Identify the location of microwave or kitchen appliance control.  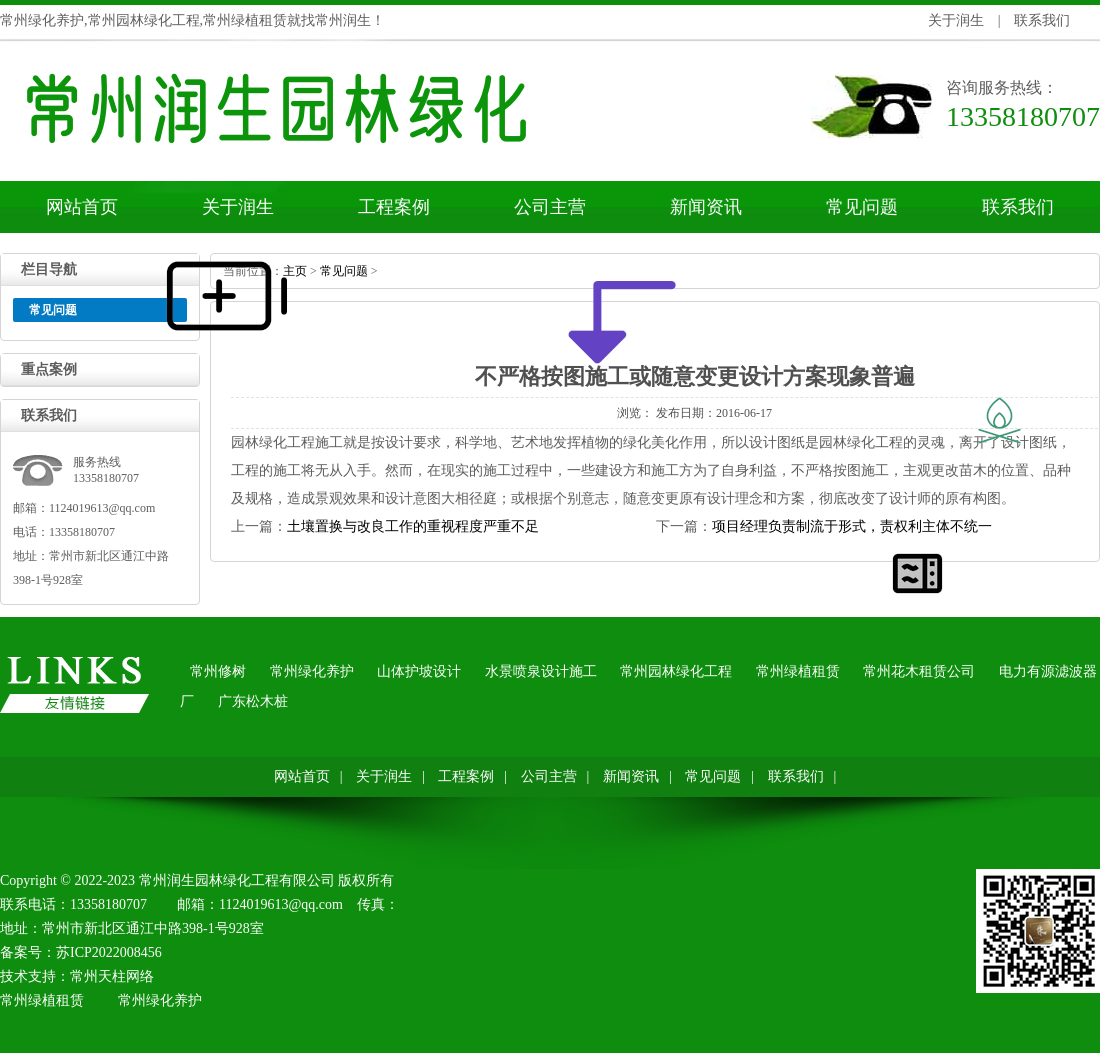
(917, 573).